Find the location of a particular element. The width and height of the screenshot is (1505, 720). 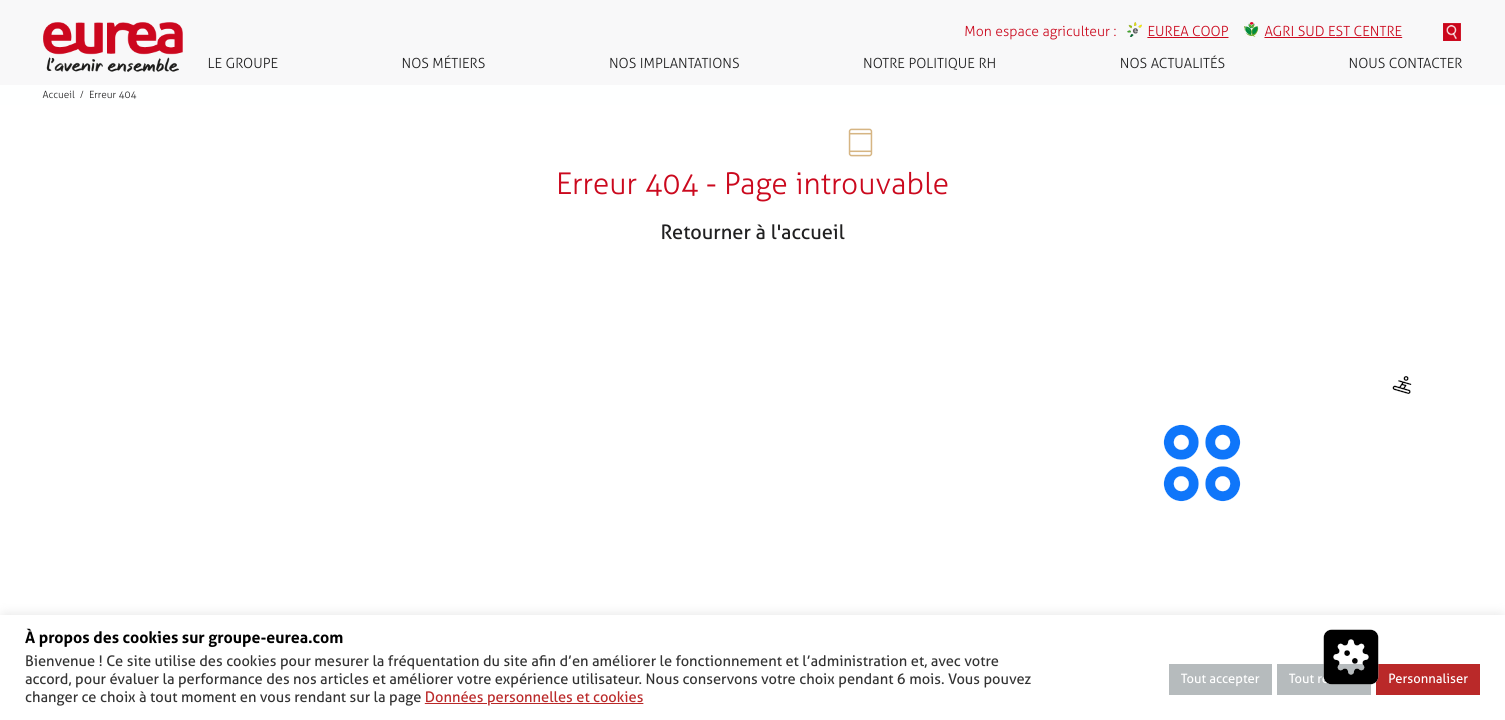

switch to tablet view or layout is located at coordinates (860, 142).